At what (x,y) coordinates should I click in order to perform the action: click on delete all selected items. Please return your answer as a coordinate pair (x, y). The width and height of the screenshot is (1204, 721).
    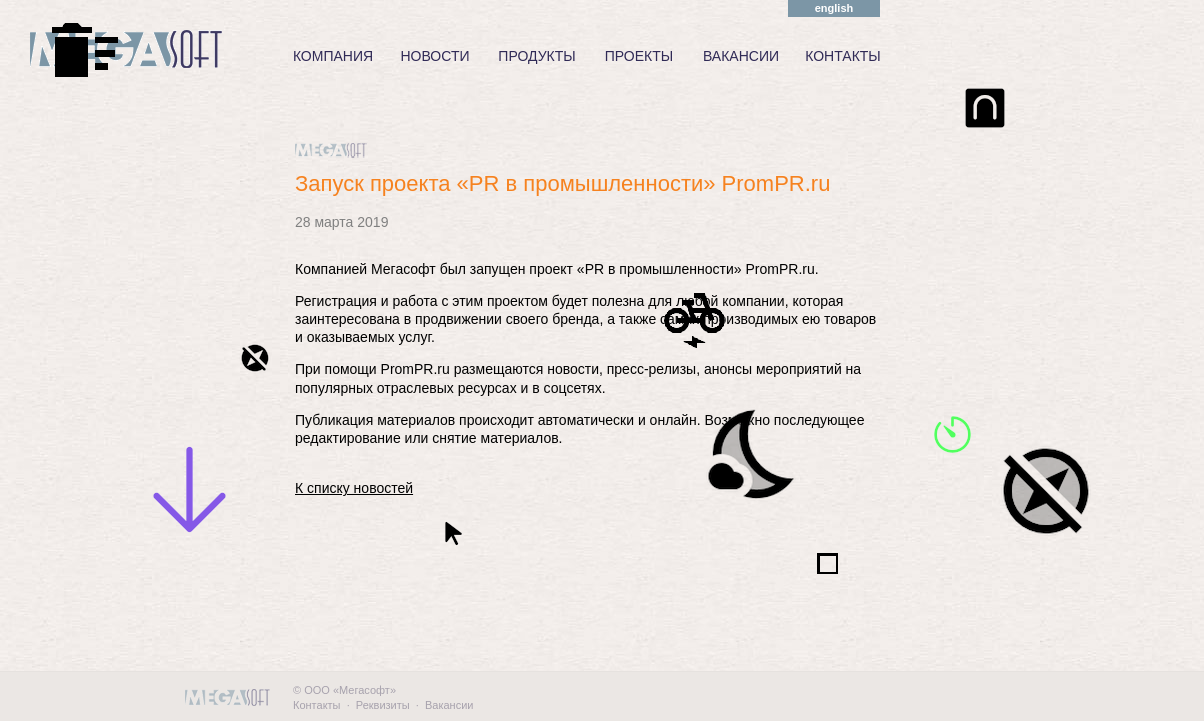
    Looking at the image, I should click on (85, 50).